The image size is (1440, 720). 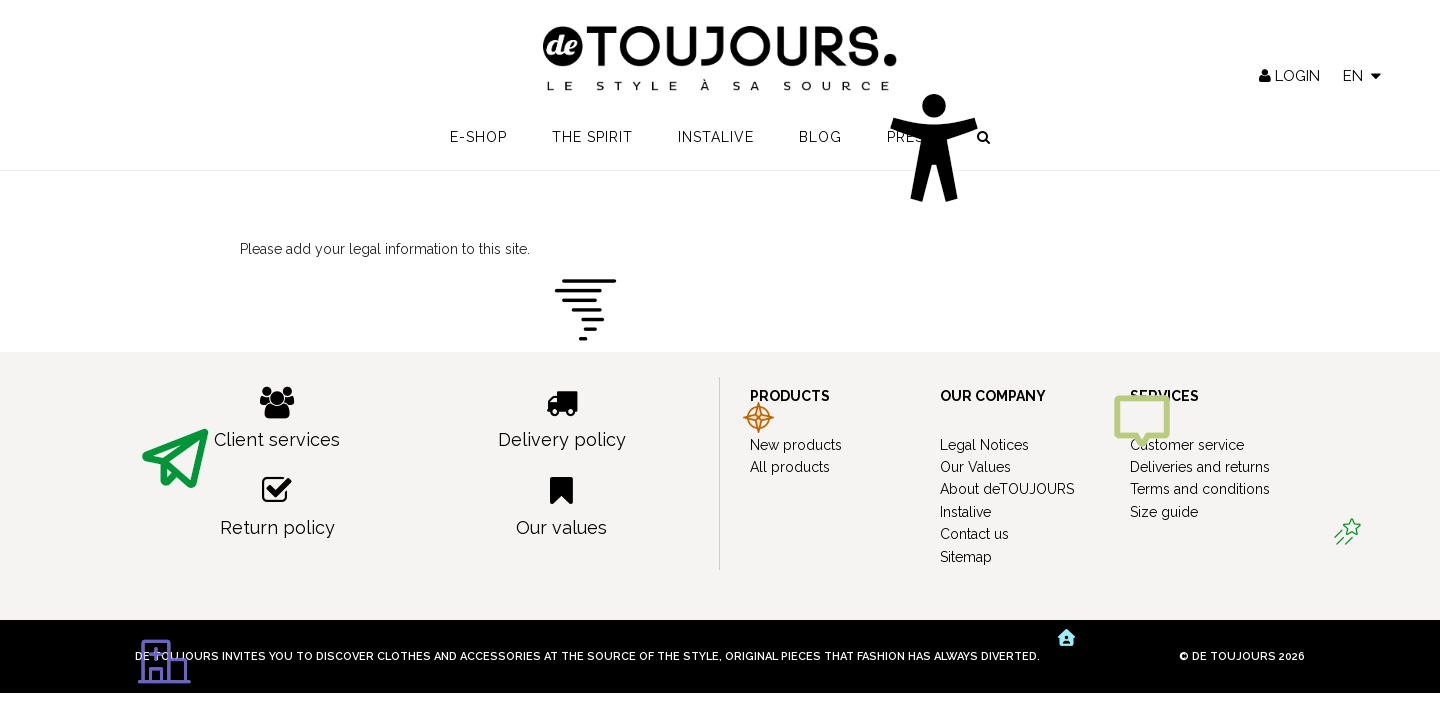 I want to click on find nearby hospitals or medical facilities, so click(x=161, y=661).